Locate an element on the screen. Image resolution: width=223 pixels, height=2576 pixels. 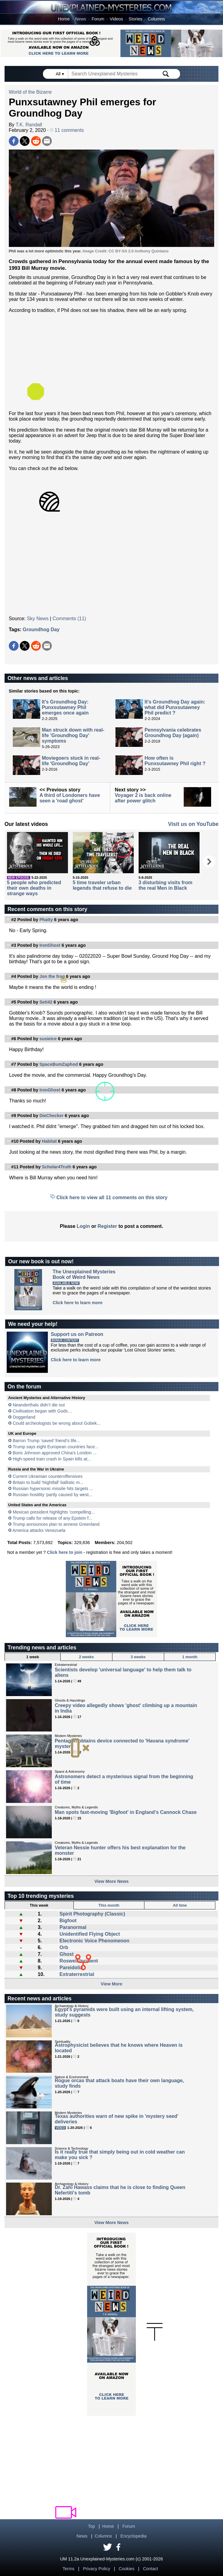
remove a column from a table or layout is located at coordinates (80, 1748).